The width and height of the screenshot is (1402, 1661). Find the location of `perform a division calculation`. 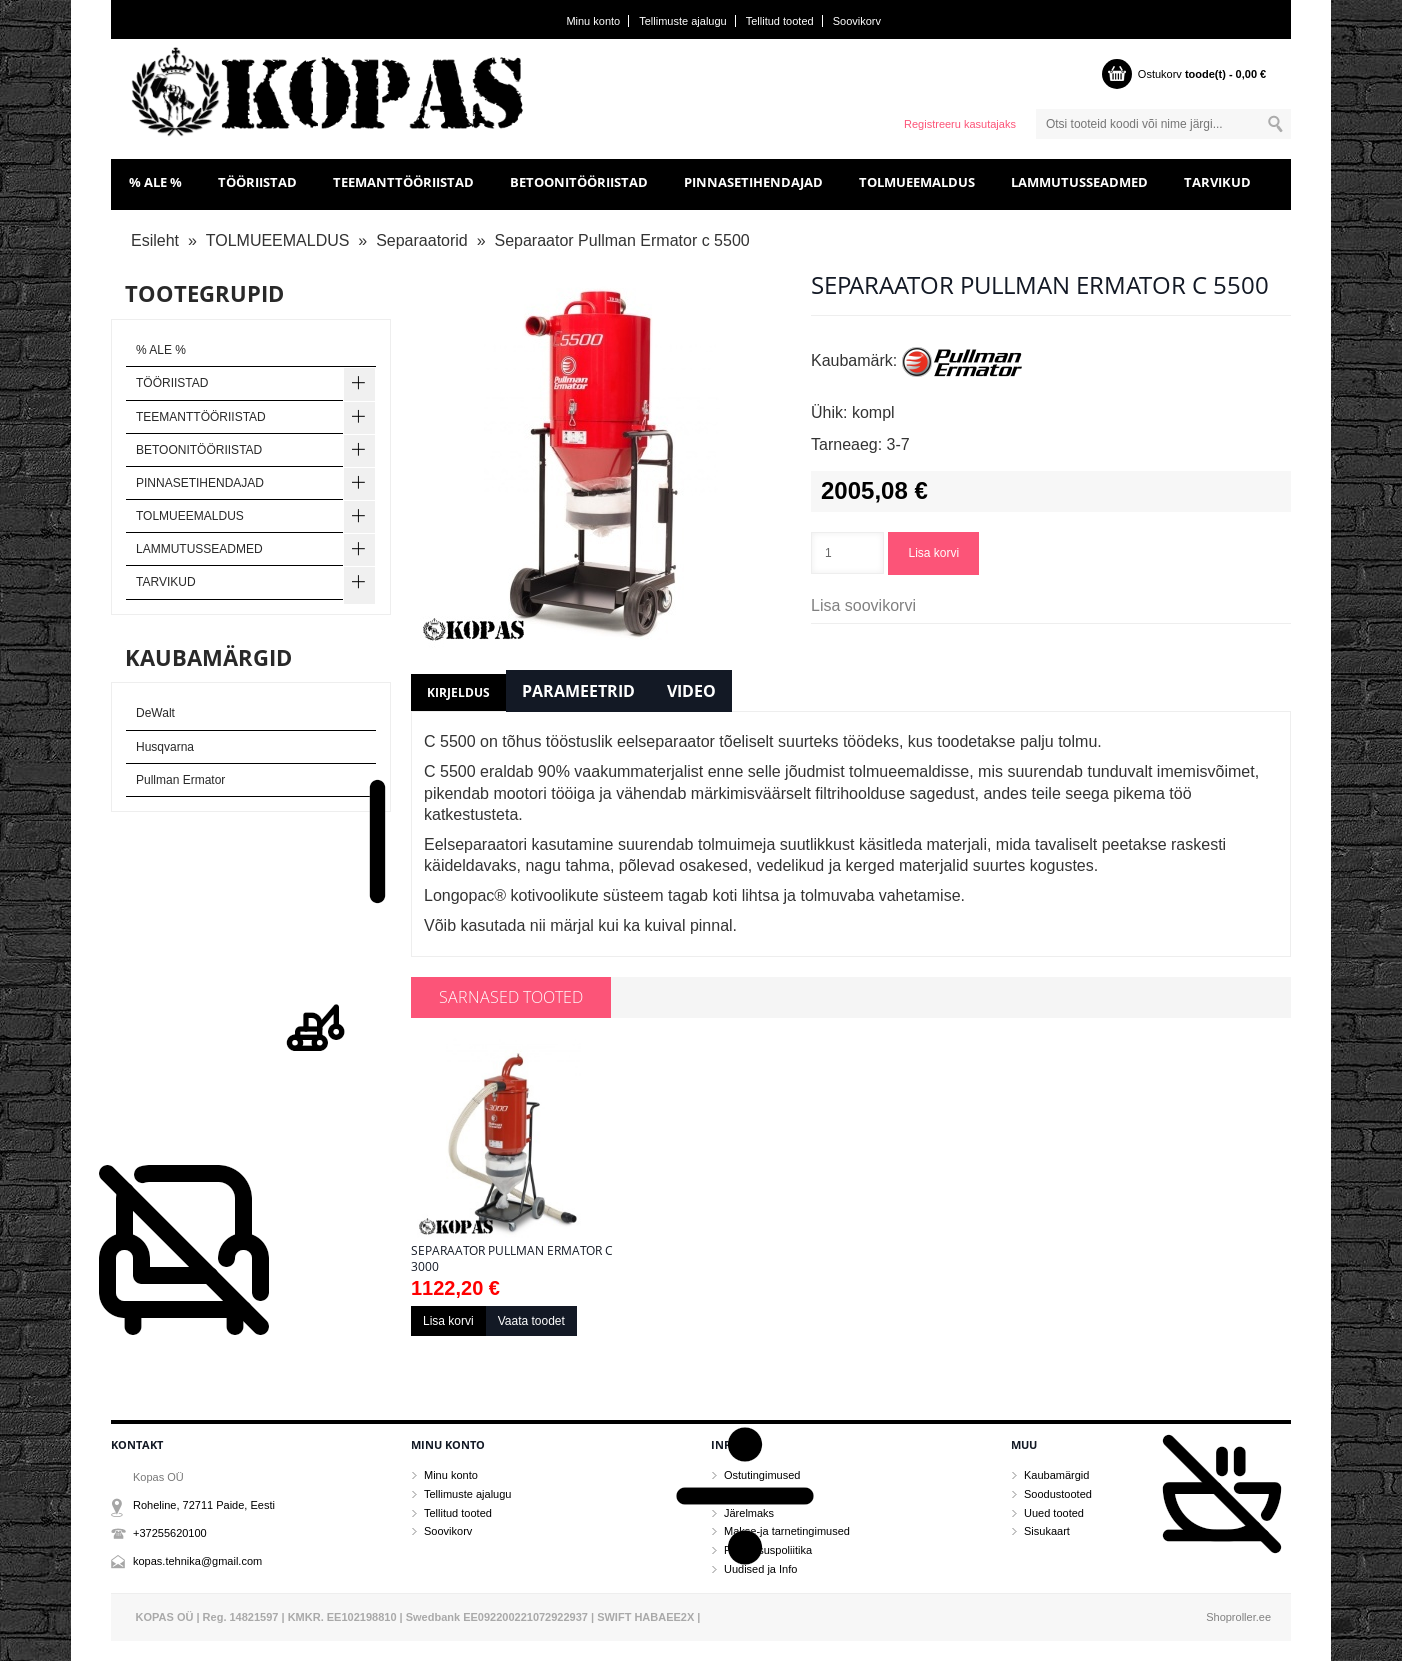

perform a division calculation is located at coordinates (745, 1496).